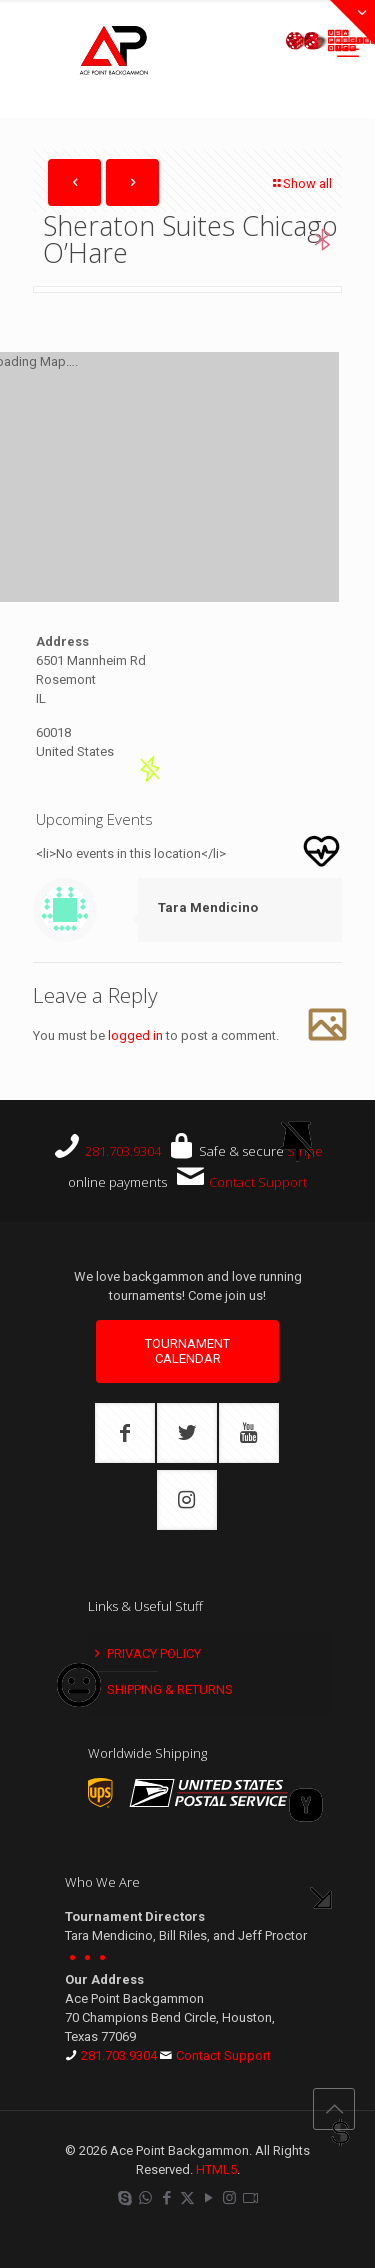  What do you see at coordinates (327, 1024) in the screenshot?
I see `view or open an image file` at bounding box center [327, 1024].